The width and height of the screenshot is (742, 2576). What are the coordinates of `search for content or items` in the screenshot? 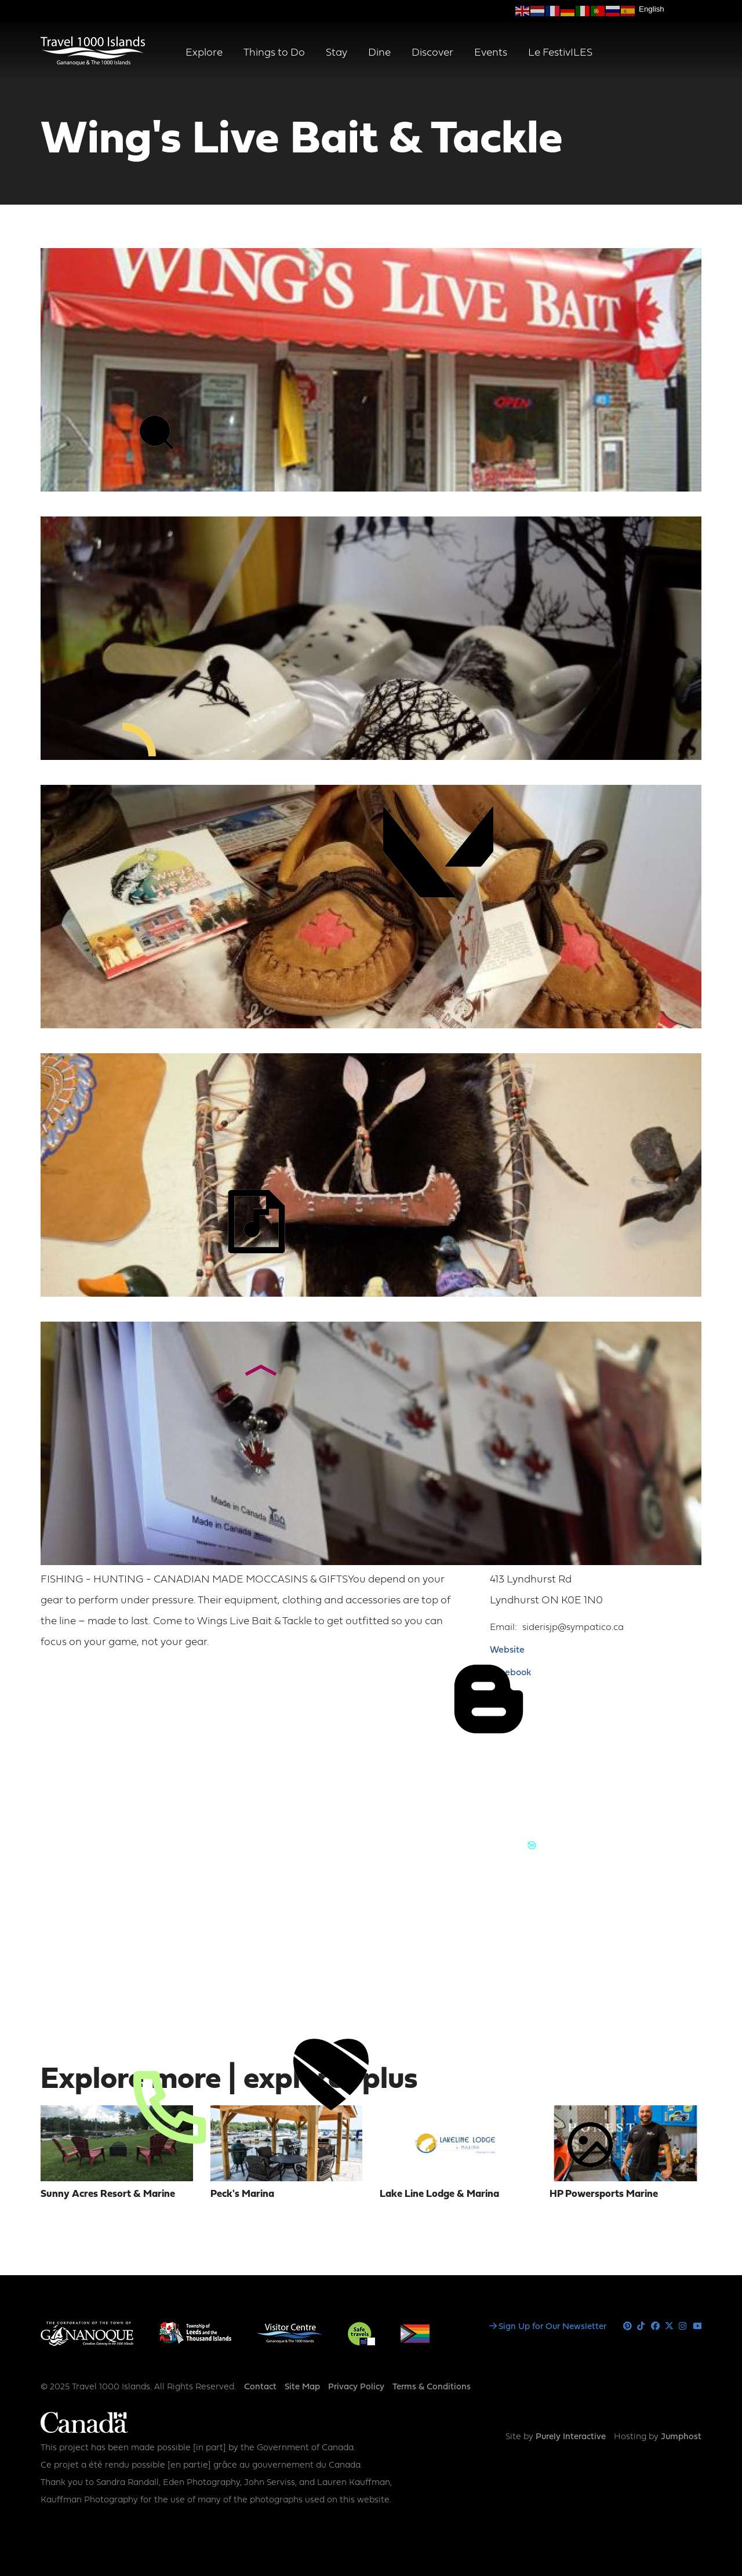 It's located at (157, 432).